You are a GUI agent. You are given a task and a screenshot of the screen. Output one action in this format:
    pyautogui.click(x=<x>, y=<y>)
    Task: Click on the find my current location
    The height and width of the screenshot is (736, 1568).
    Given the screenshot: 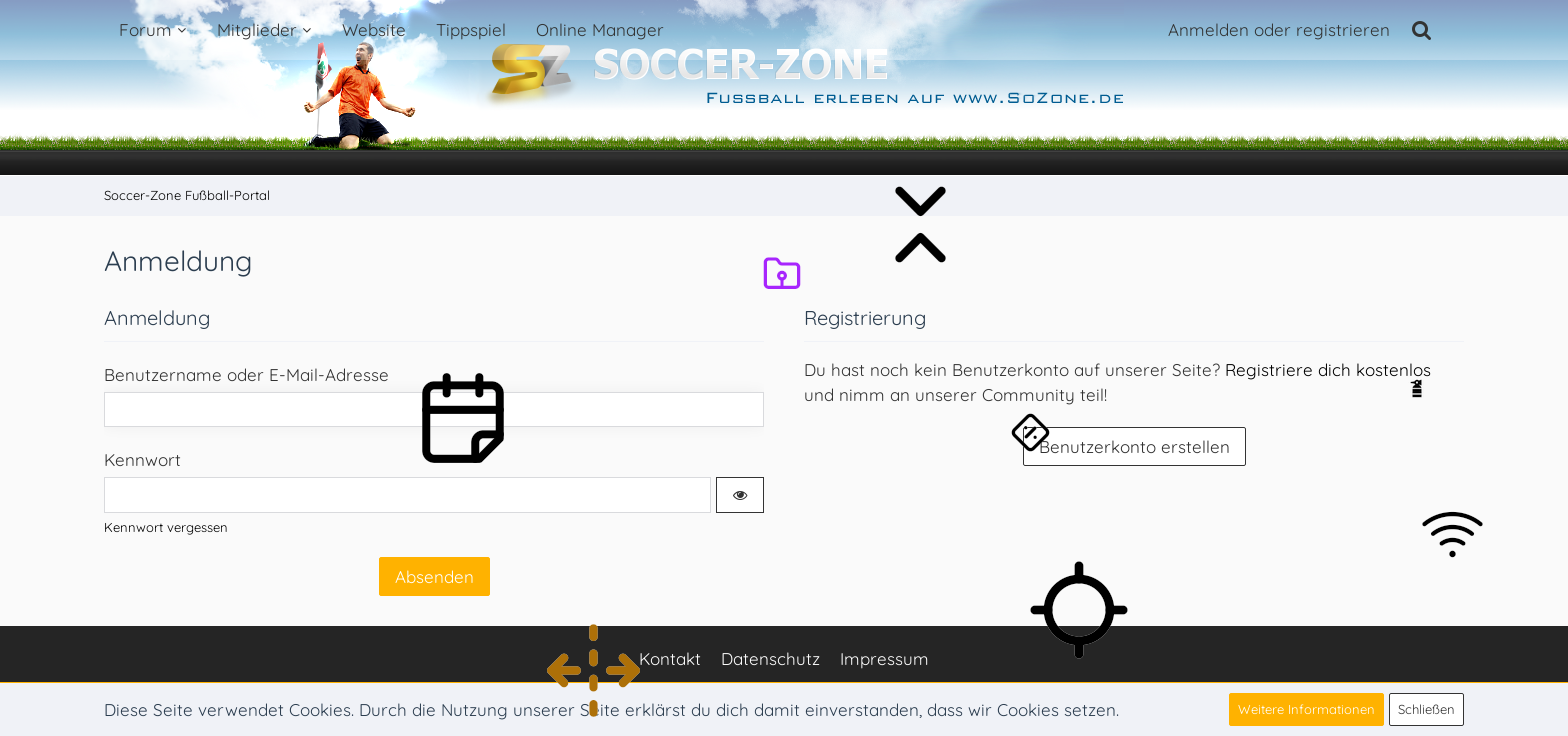 What is the action you would take?
    pyautogui.click(x=1079, y=610)
    